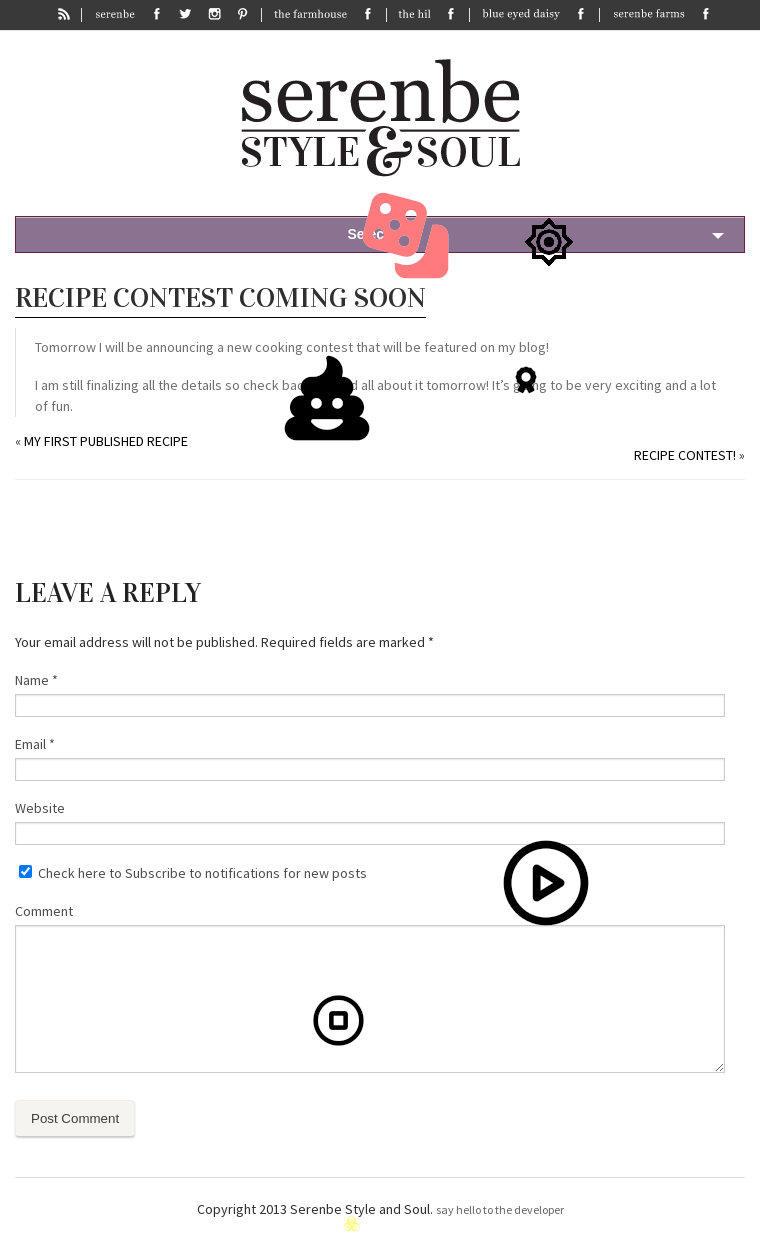 Image resolution: width=760 pixels, height=1237 pixels. I want to click on add a poop emoji reaction, so click(327, 398).